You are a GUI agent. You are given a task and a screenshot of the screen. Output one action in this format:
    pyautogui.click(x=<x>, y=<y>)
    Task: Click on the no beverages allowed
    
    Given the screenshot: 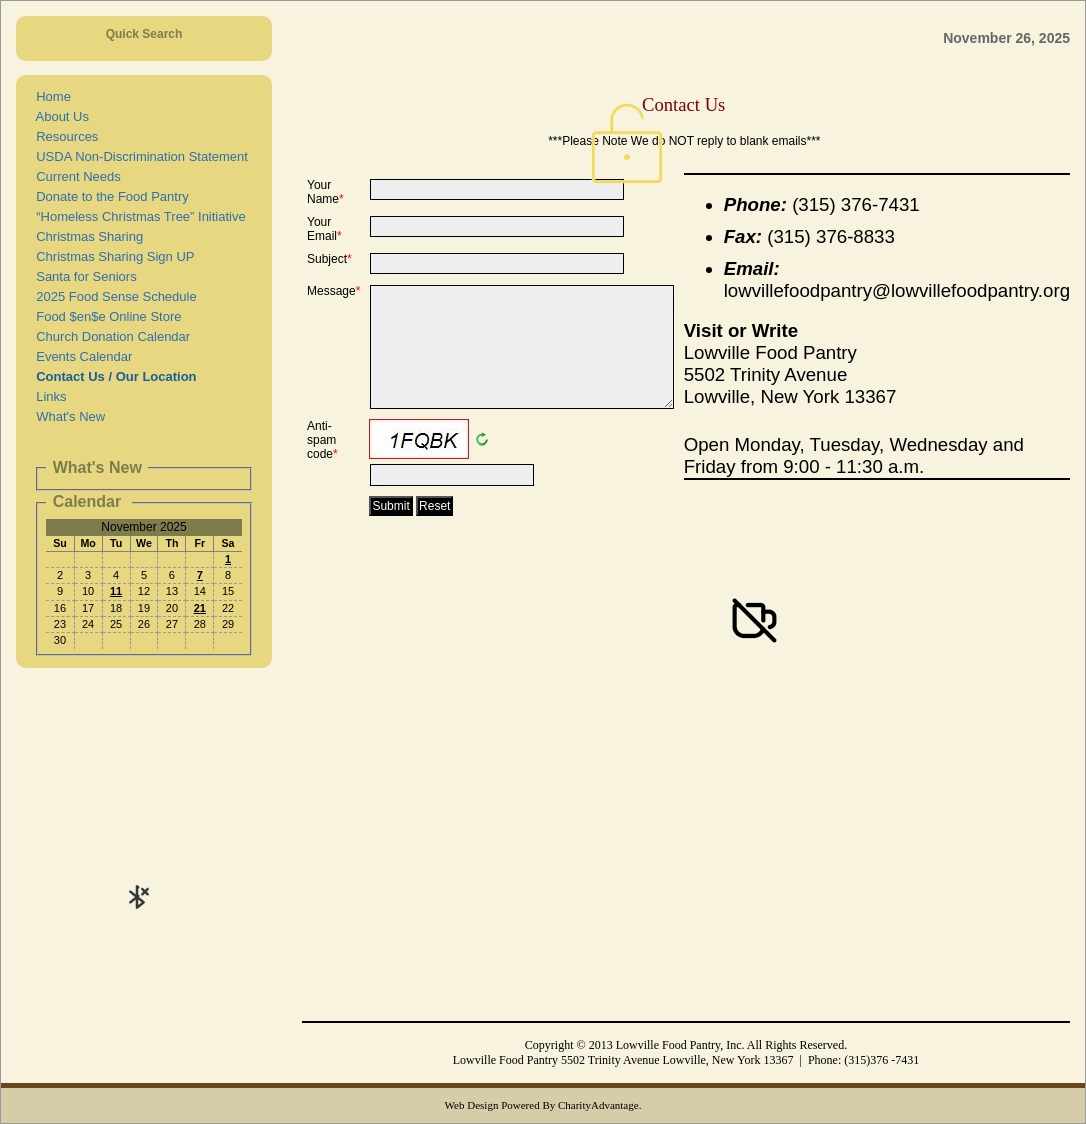 What is the action you would take?
    pyautogui.click(x=754, y=620)
    